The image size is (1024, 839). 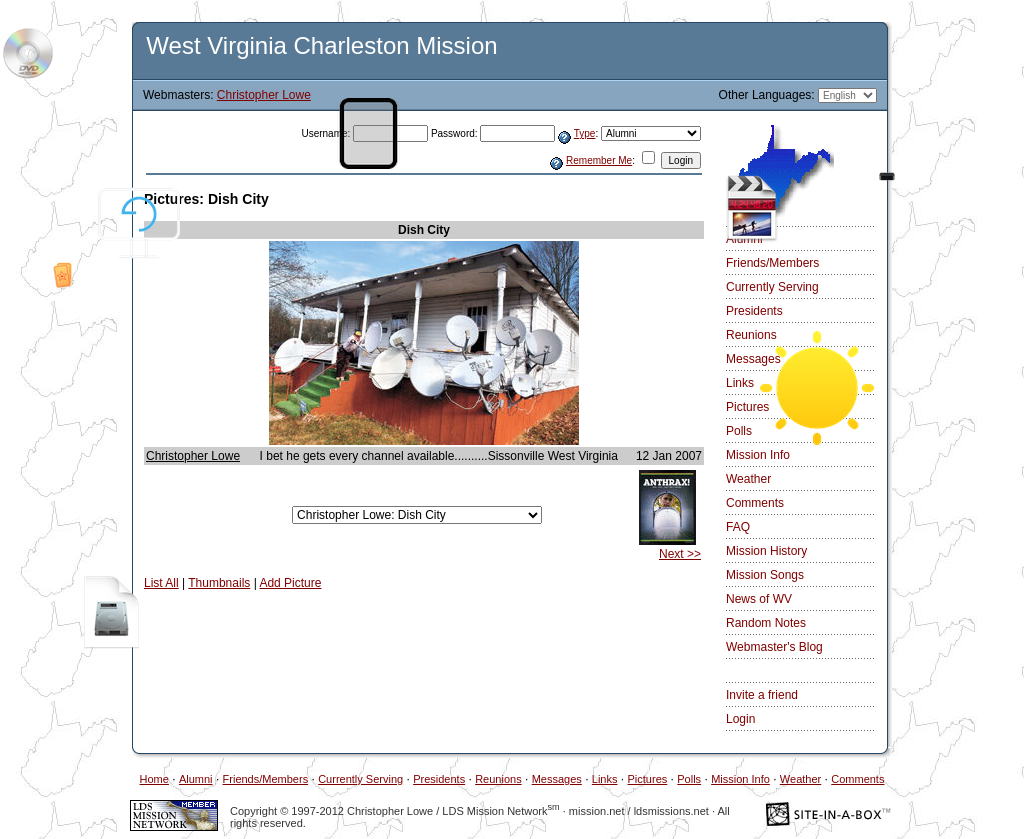 What do you see at coordinates (752, 209) in the screenshot?
I see `open iMovie project library` at bounding box center [752, 209].